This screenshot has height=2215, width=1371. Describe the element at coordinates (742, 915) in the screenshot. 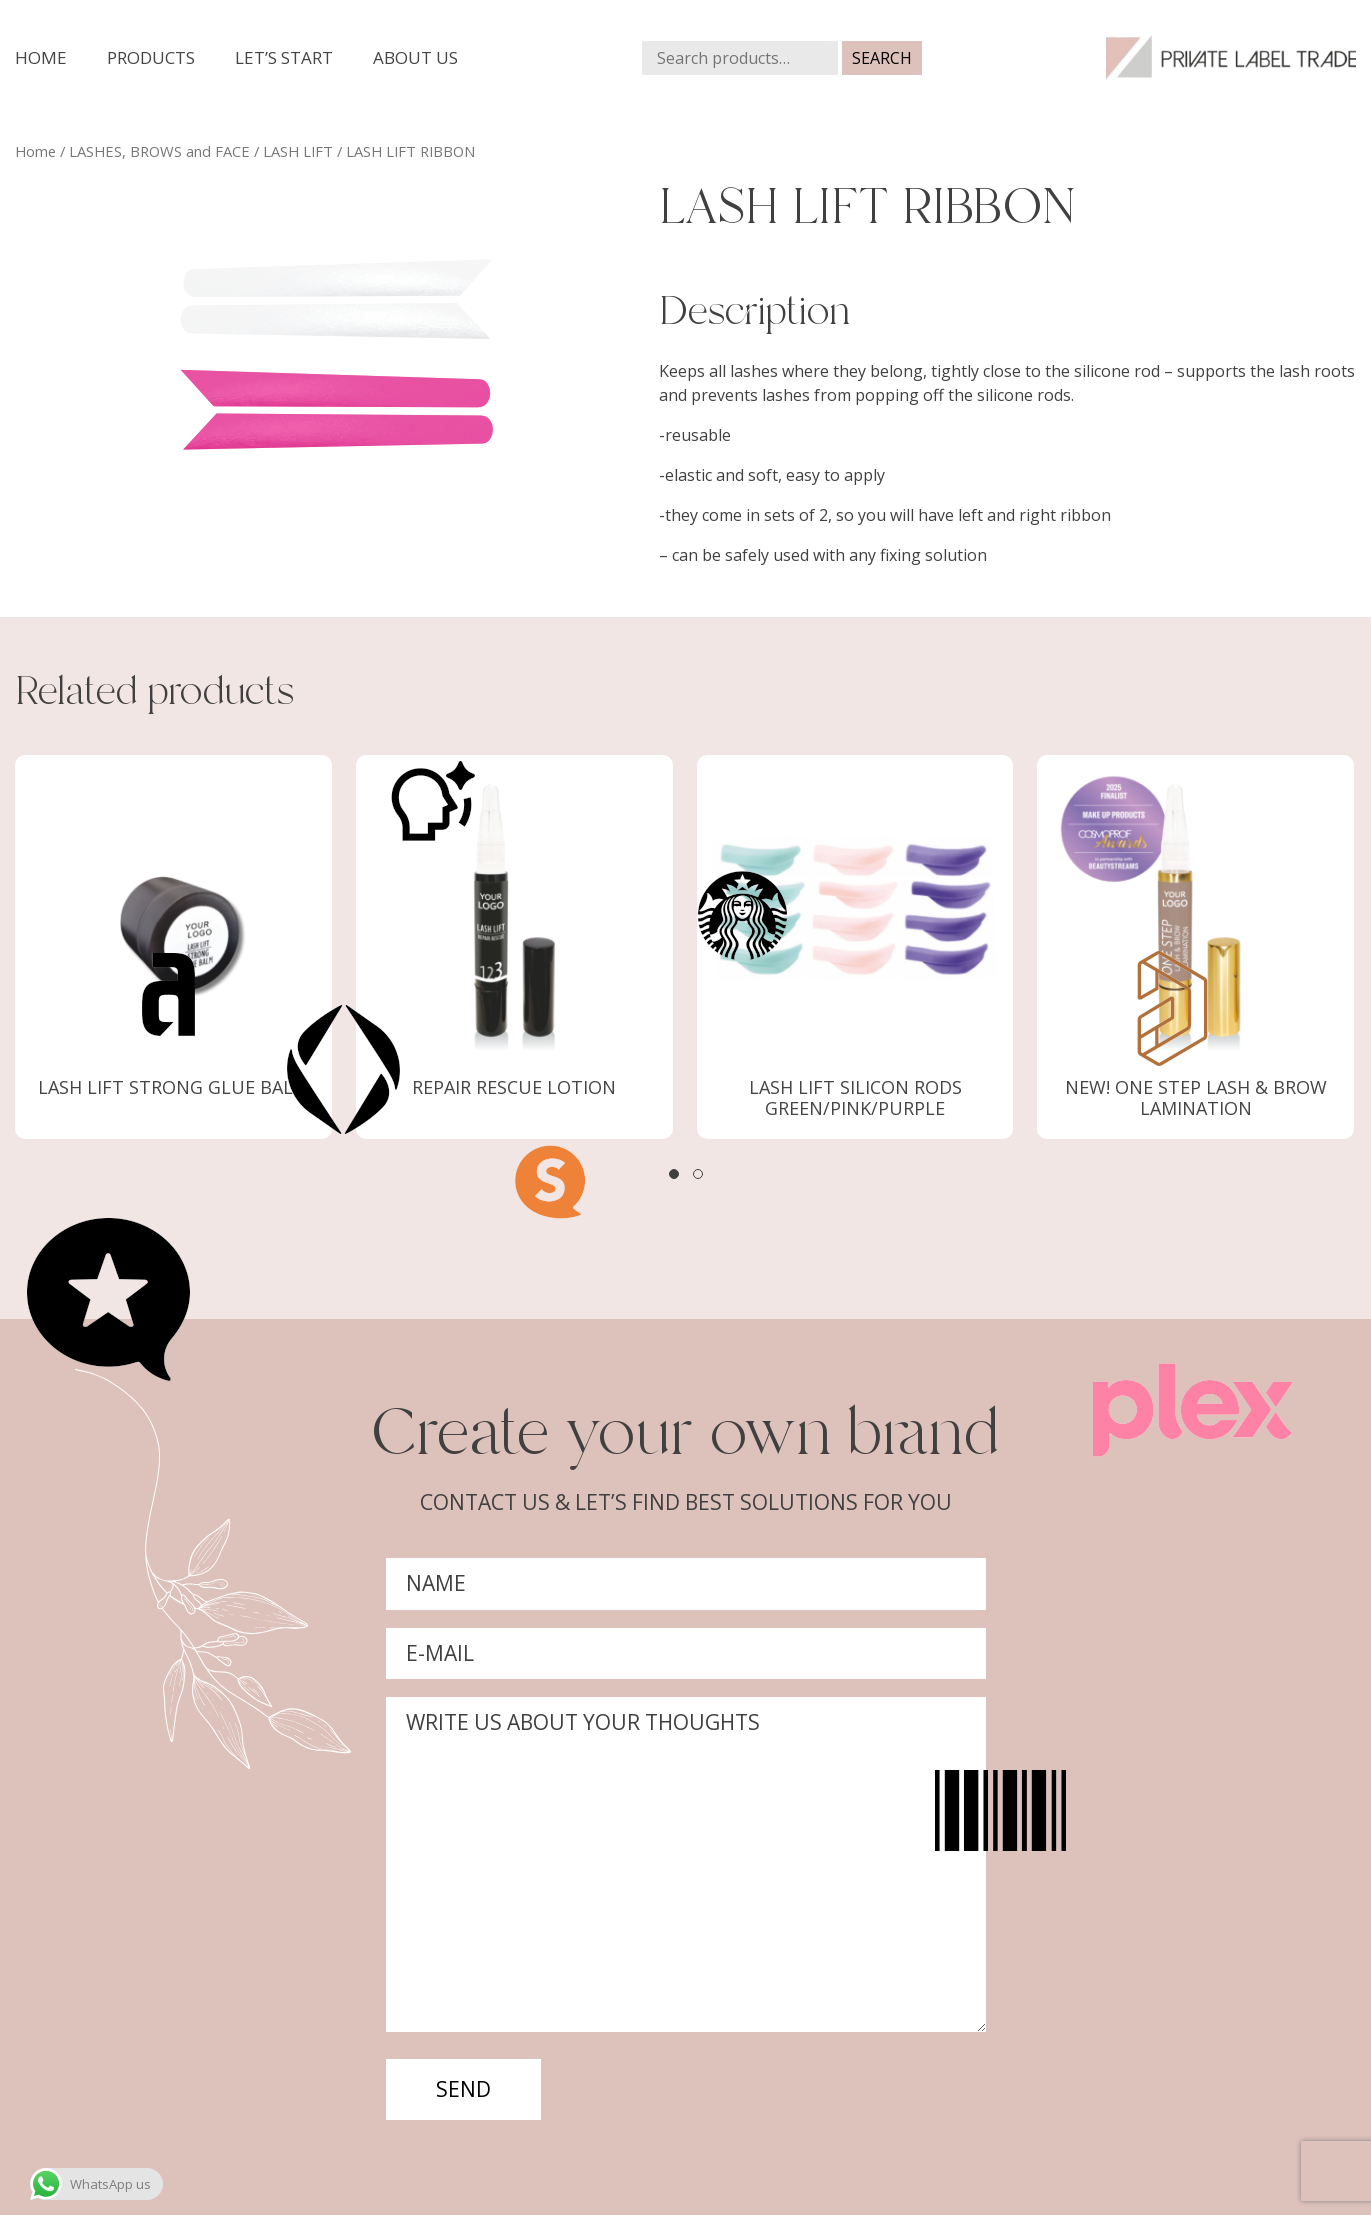

I see `open the Starbucks app` at that location.